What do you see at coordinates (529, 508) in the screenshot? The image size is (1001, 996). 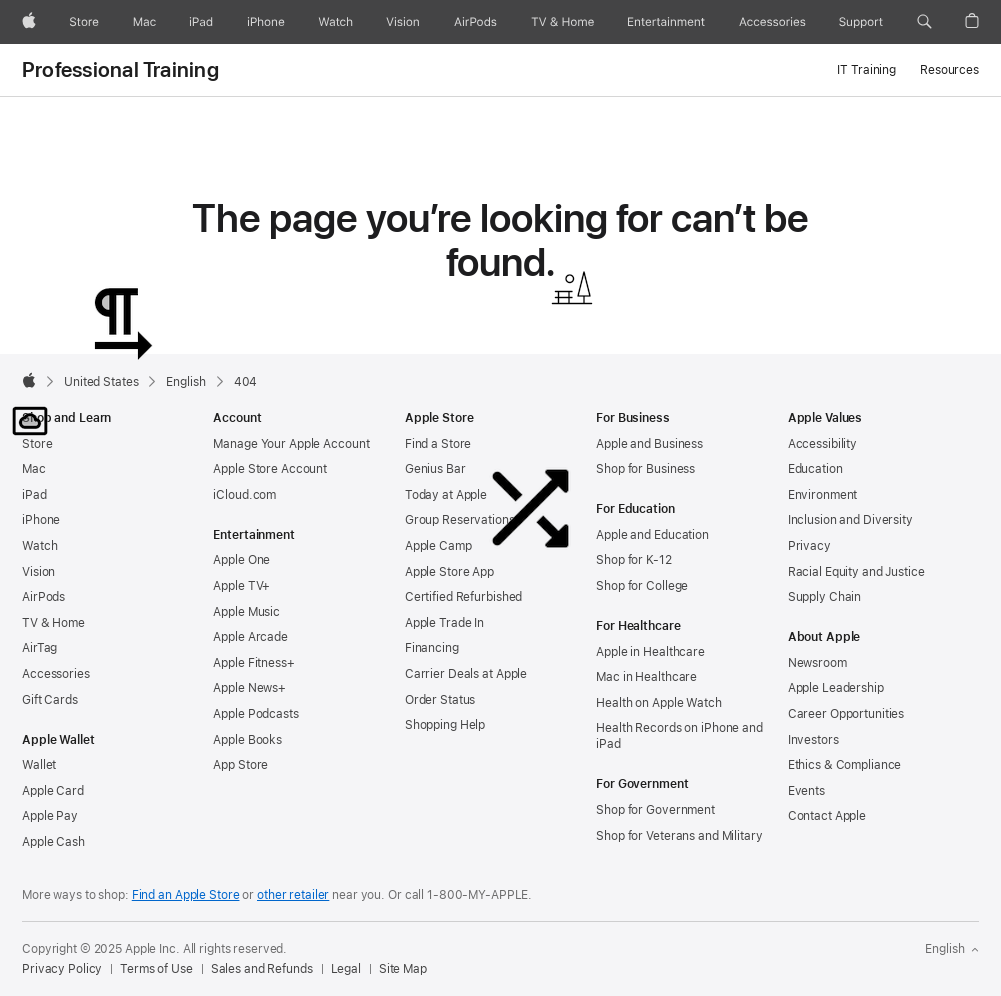 I see `shuffle playlist or queue` at bounding box center [529, 508].